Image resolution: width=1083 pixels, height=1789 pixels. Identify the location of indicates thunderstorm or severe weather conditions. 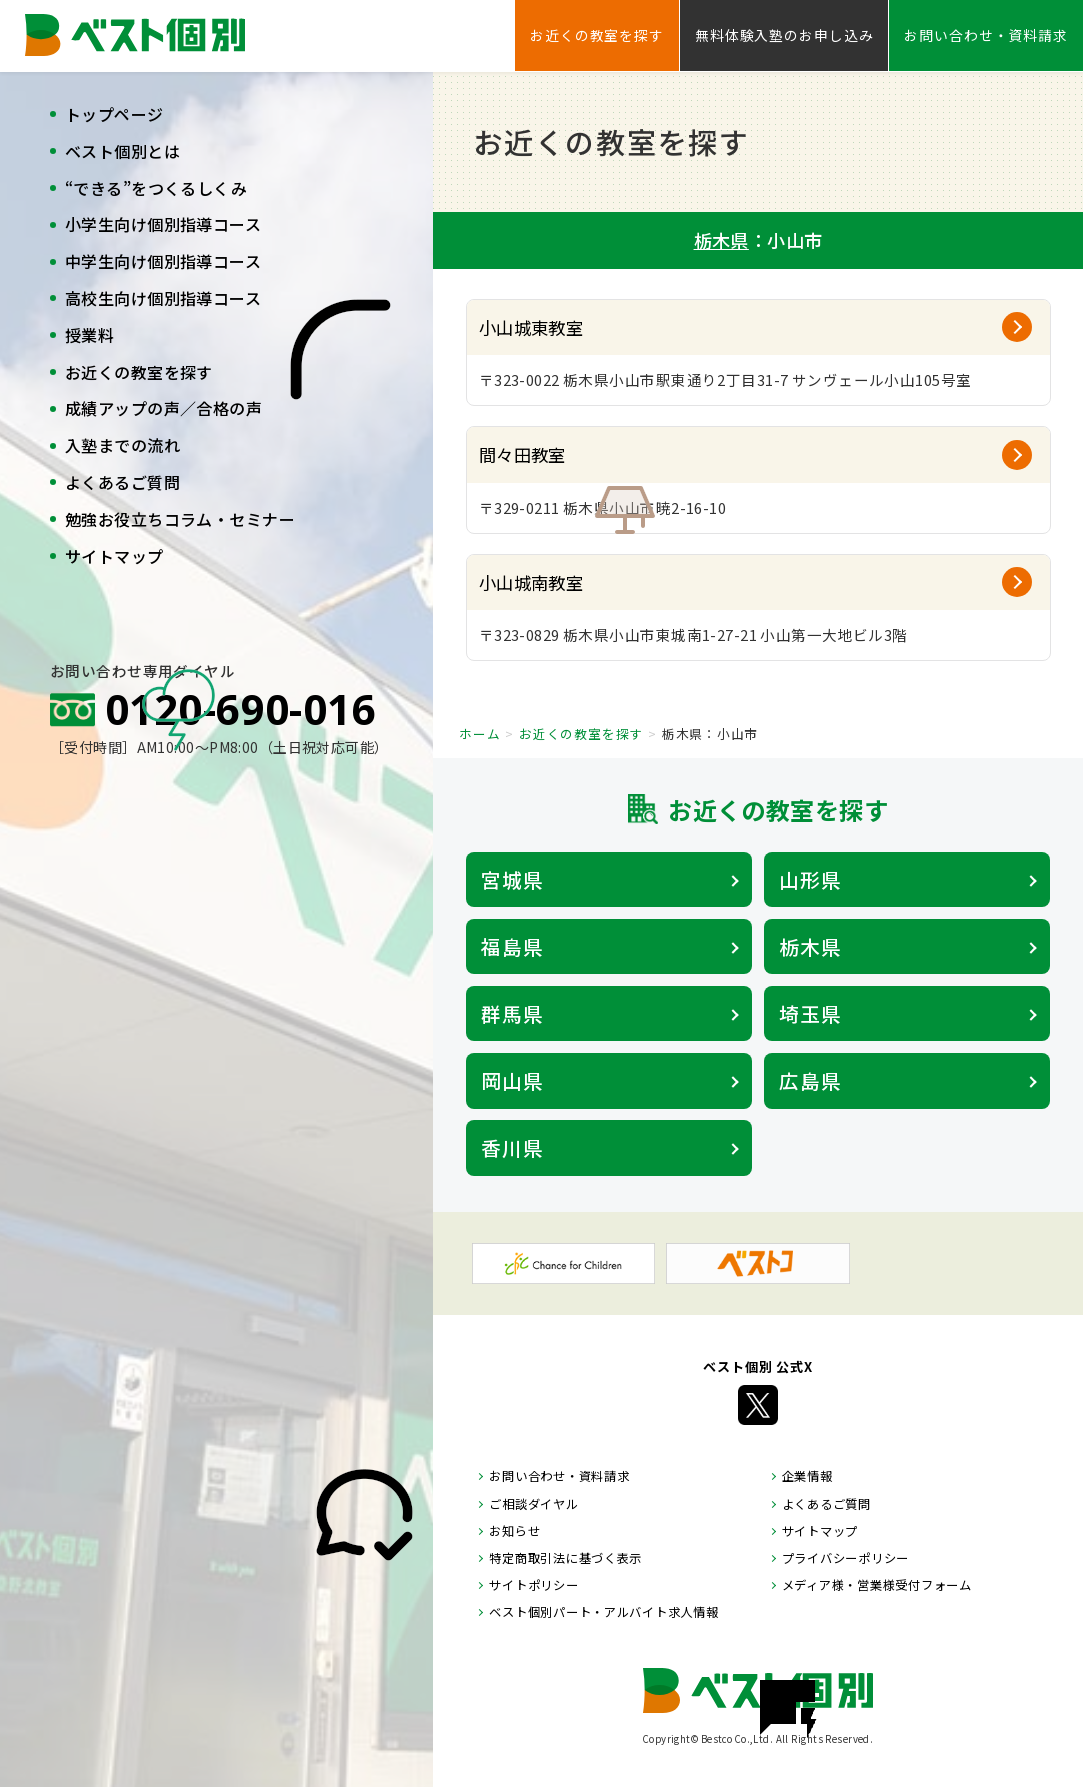
(178, 708).